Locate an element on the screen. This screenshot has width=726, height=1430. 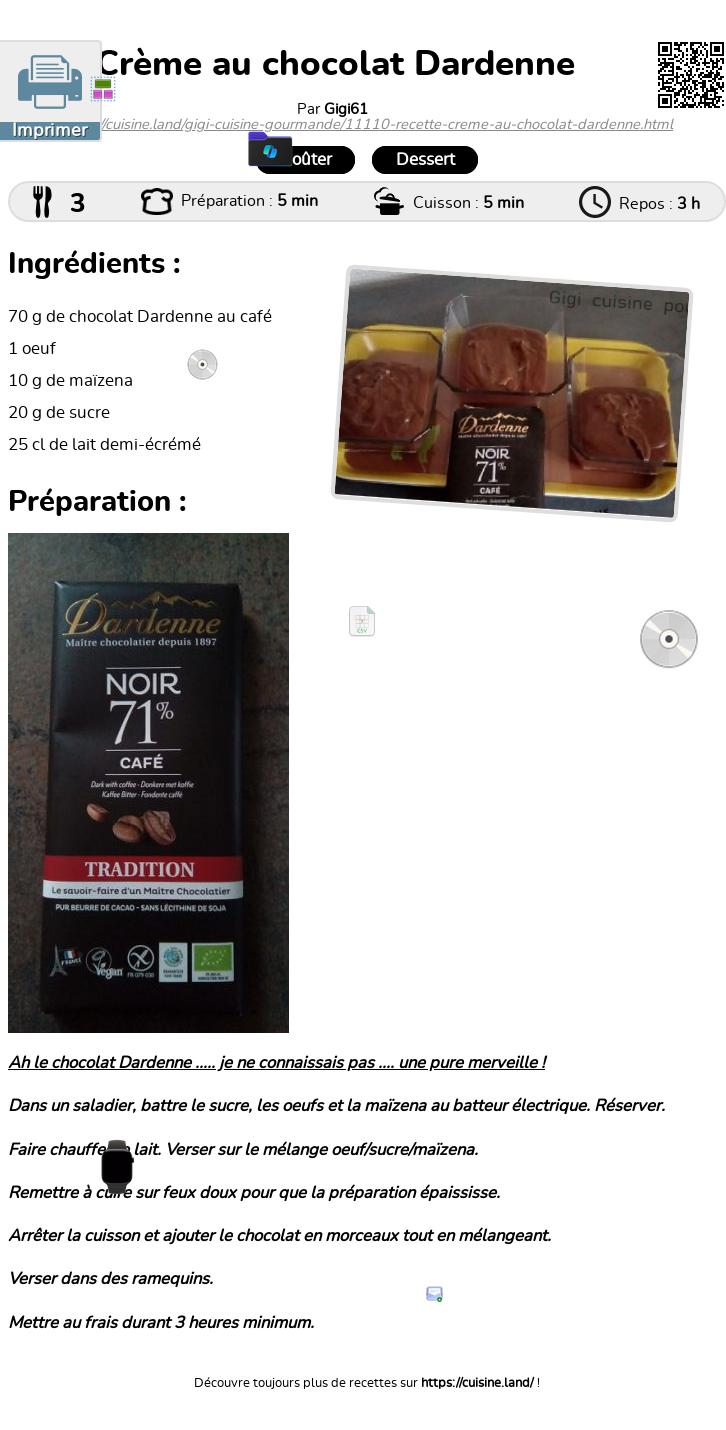
indicates a blank CD-R disc ready for burning is located at coordinates (202, 364).